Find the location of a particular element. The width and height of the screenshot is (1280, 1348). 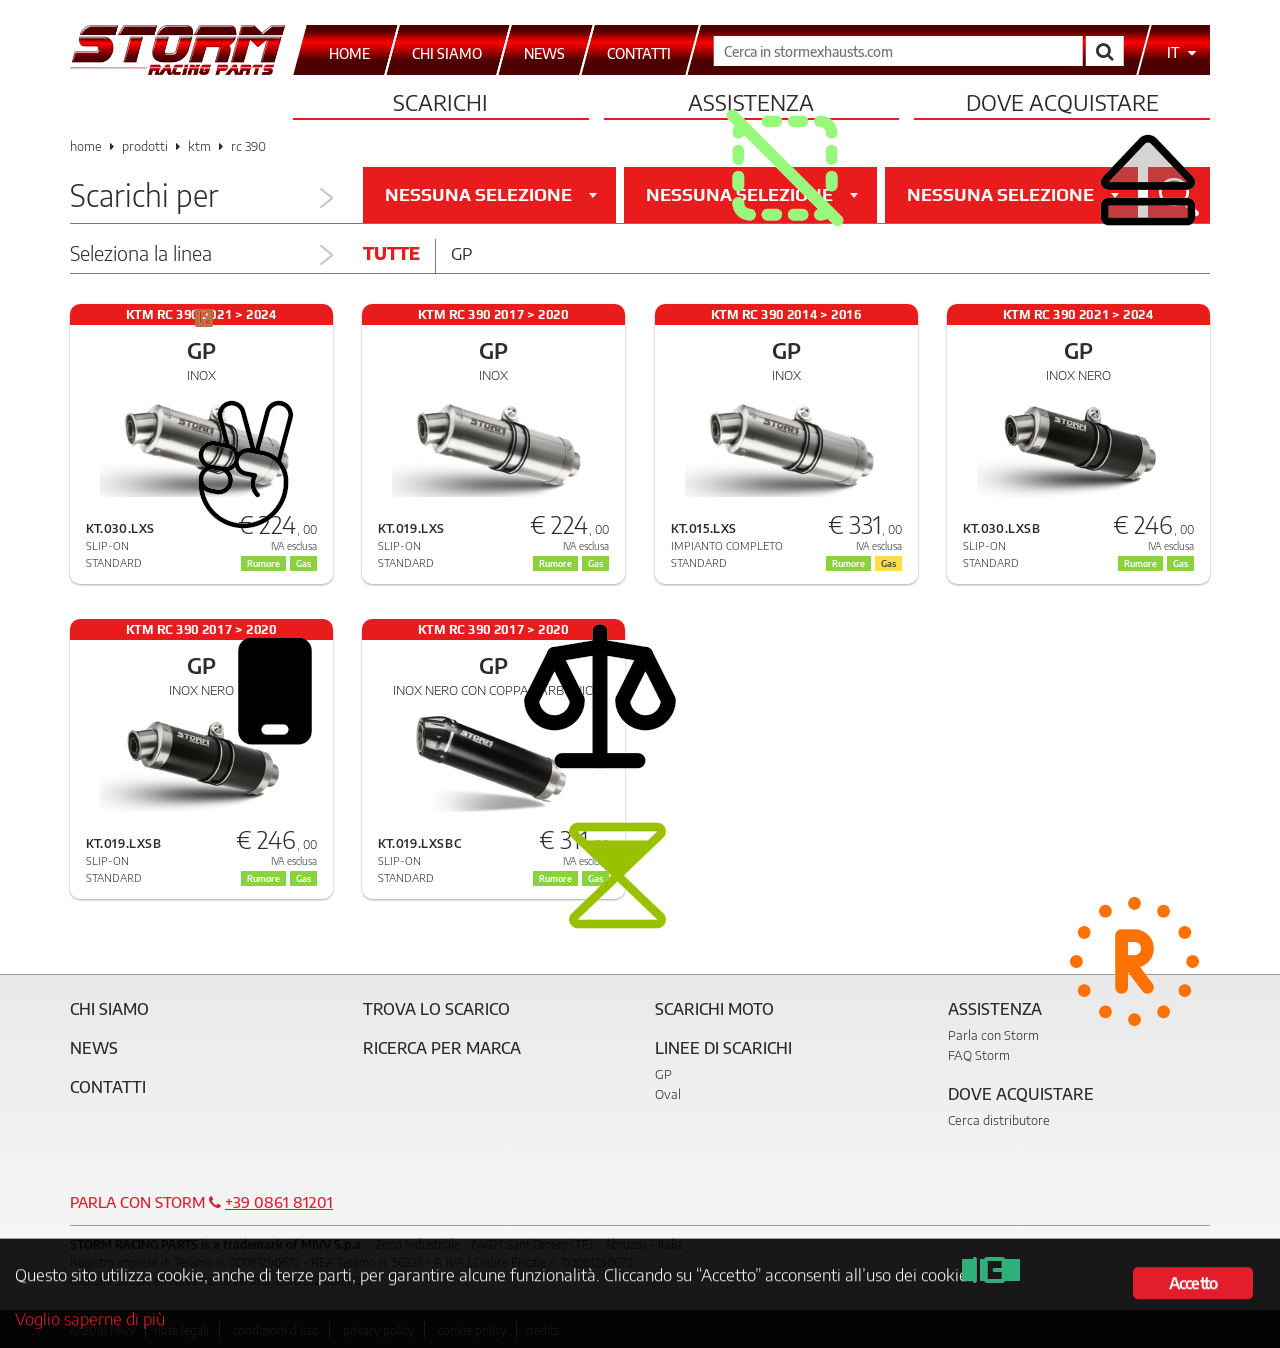

access clothing or accessories settings is located at coordinates (991, 1270).